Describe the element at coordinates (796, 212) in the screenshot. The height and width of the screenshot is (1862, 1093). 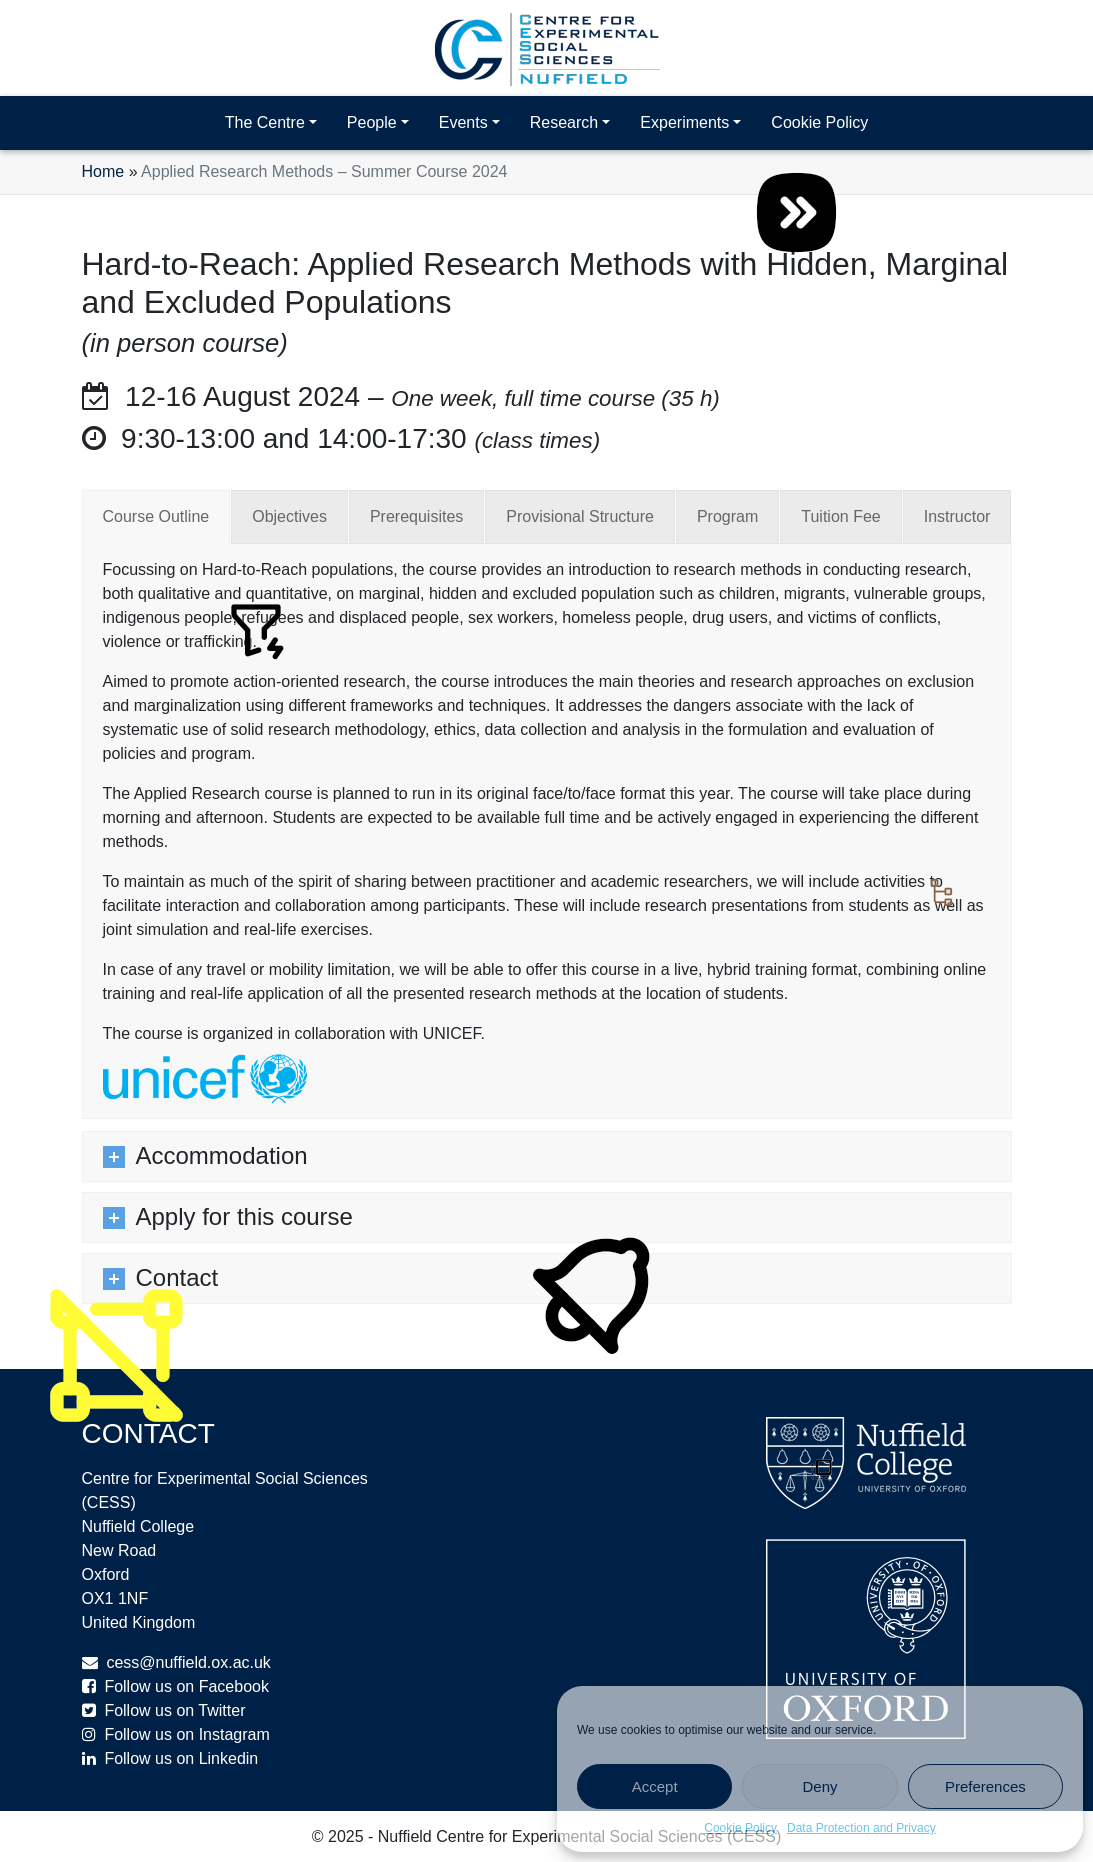
I see `skip forward or advance to next item` at that location.